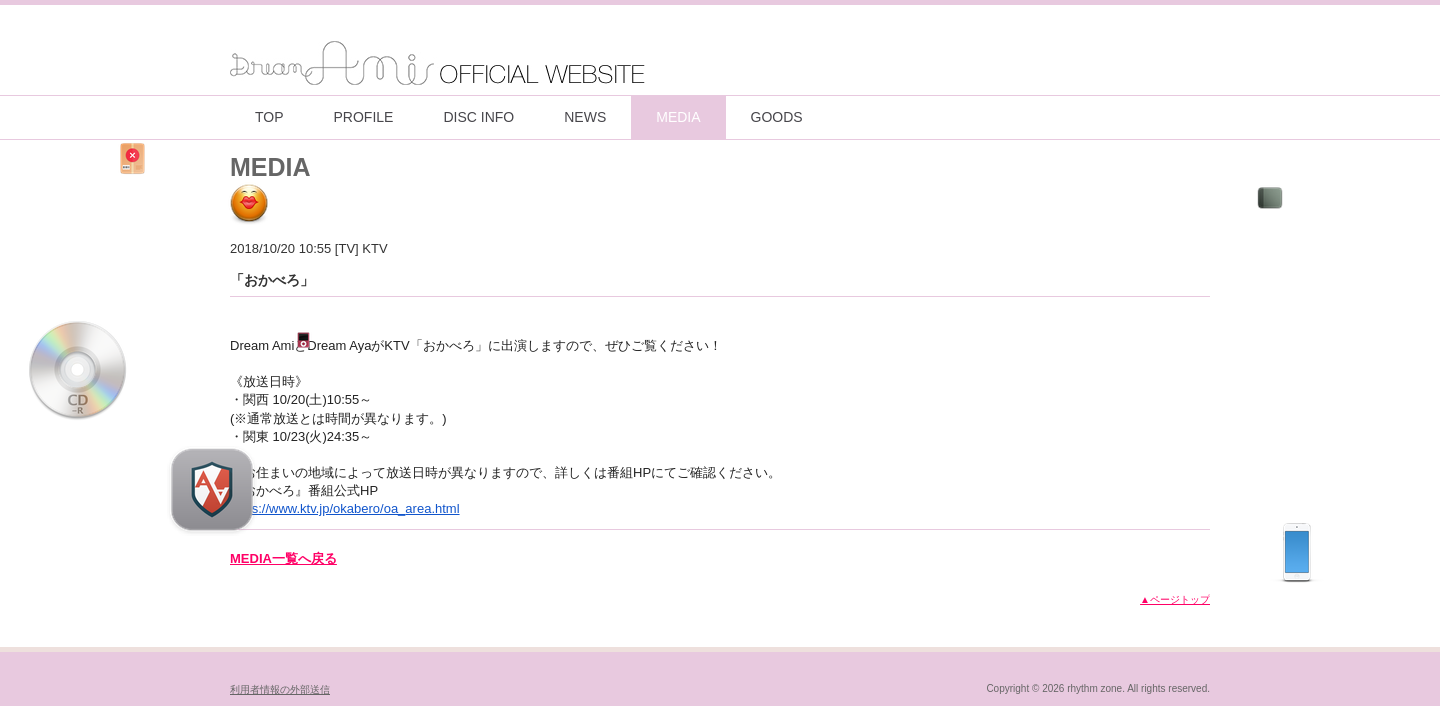 This screenshot has height=720, width=1440. What do you see at coordinates (1270, 197) in the screenshot?
I see `access your desktop folder` at bounding box center [1270, 197].